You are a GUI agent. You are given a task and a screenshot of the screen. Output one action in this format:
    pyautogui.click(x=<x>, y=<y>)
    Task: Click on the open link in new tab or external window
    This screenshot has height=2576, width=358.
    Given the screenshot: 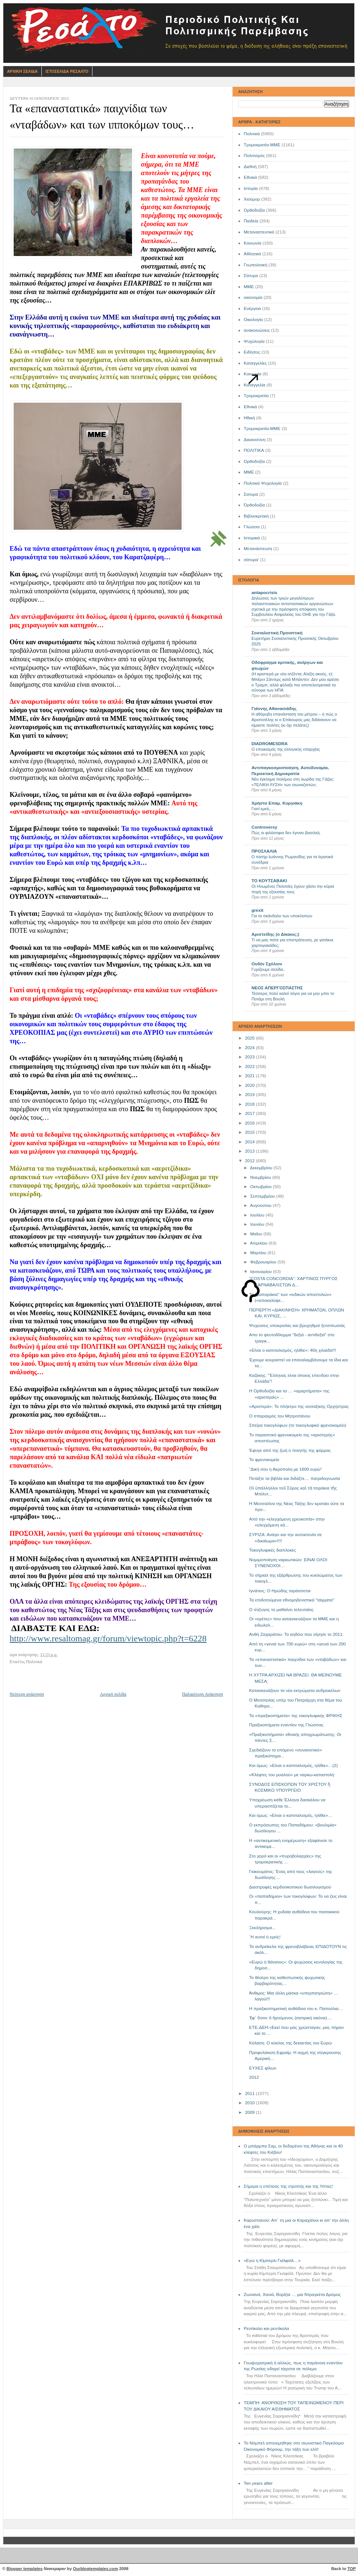 What is the action you would take?
    pyautogui.click(x=253, y=379)
    